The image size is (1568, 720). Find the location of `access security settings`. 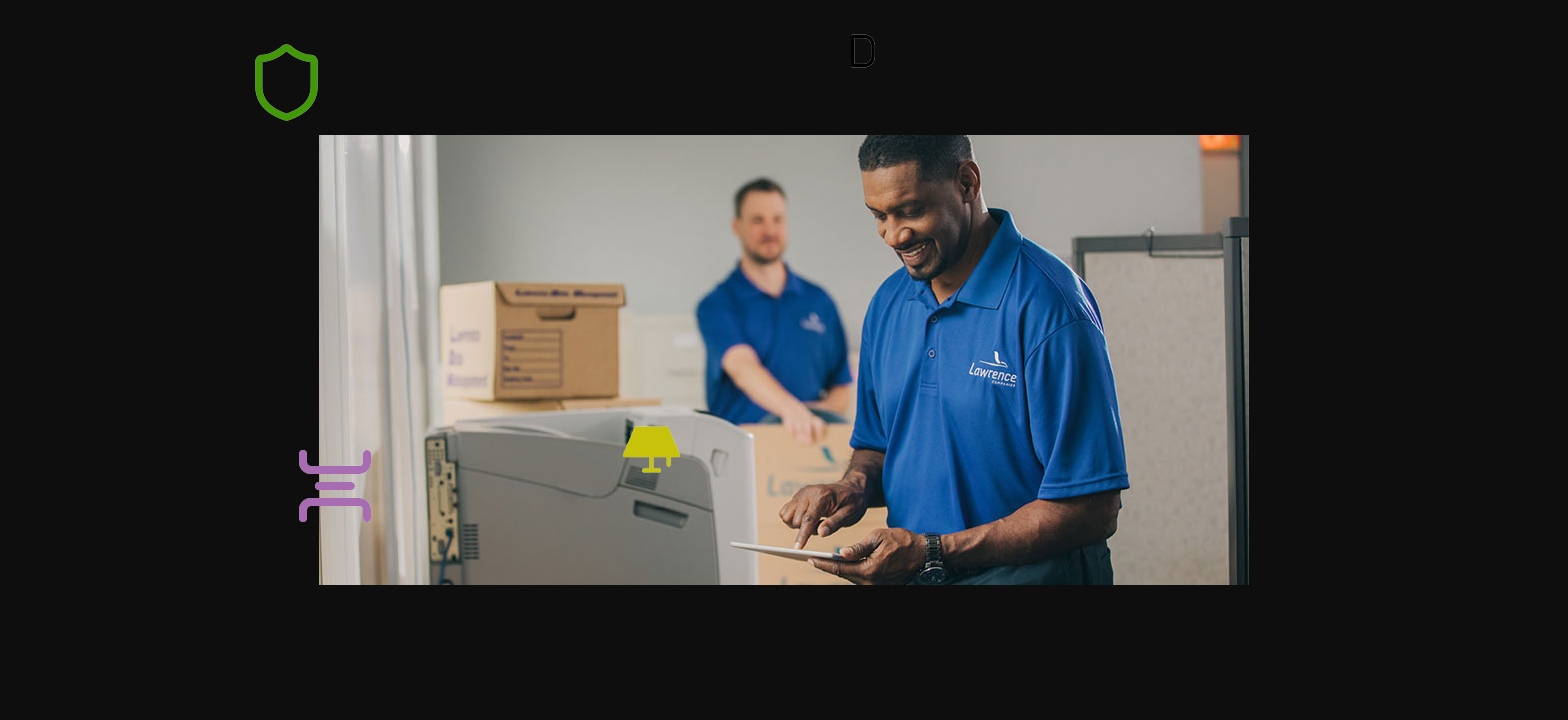

access security settings is located at coordinates (286, 82).